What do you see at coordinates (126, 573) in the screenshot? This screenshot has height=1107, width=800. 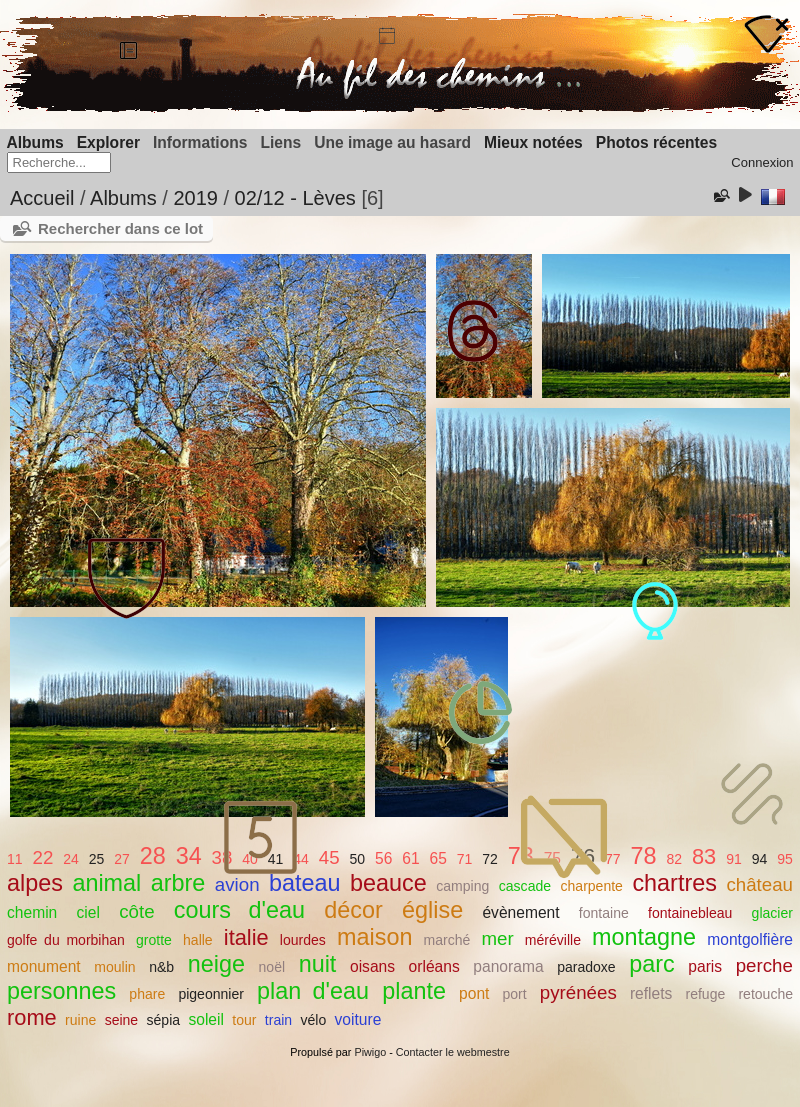 I see `access security or privacy settings` at bounding box center [126, 573].